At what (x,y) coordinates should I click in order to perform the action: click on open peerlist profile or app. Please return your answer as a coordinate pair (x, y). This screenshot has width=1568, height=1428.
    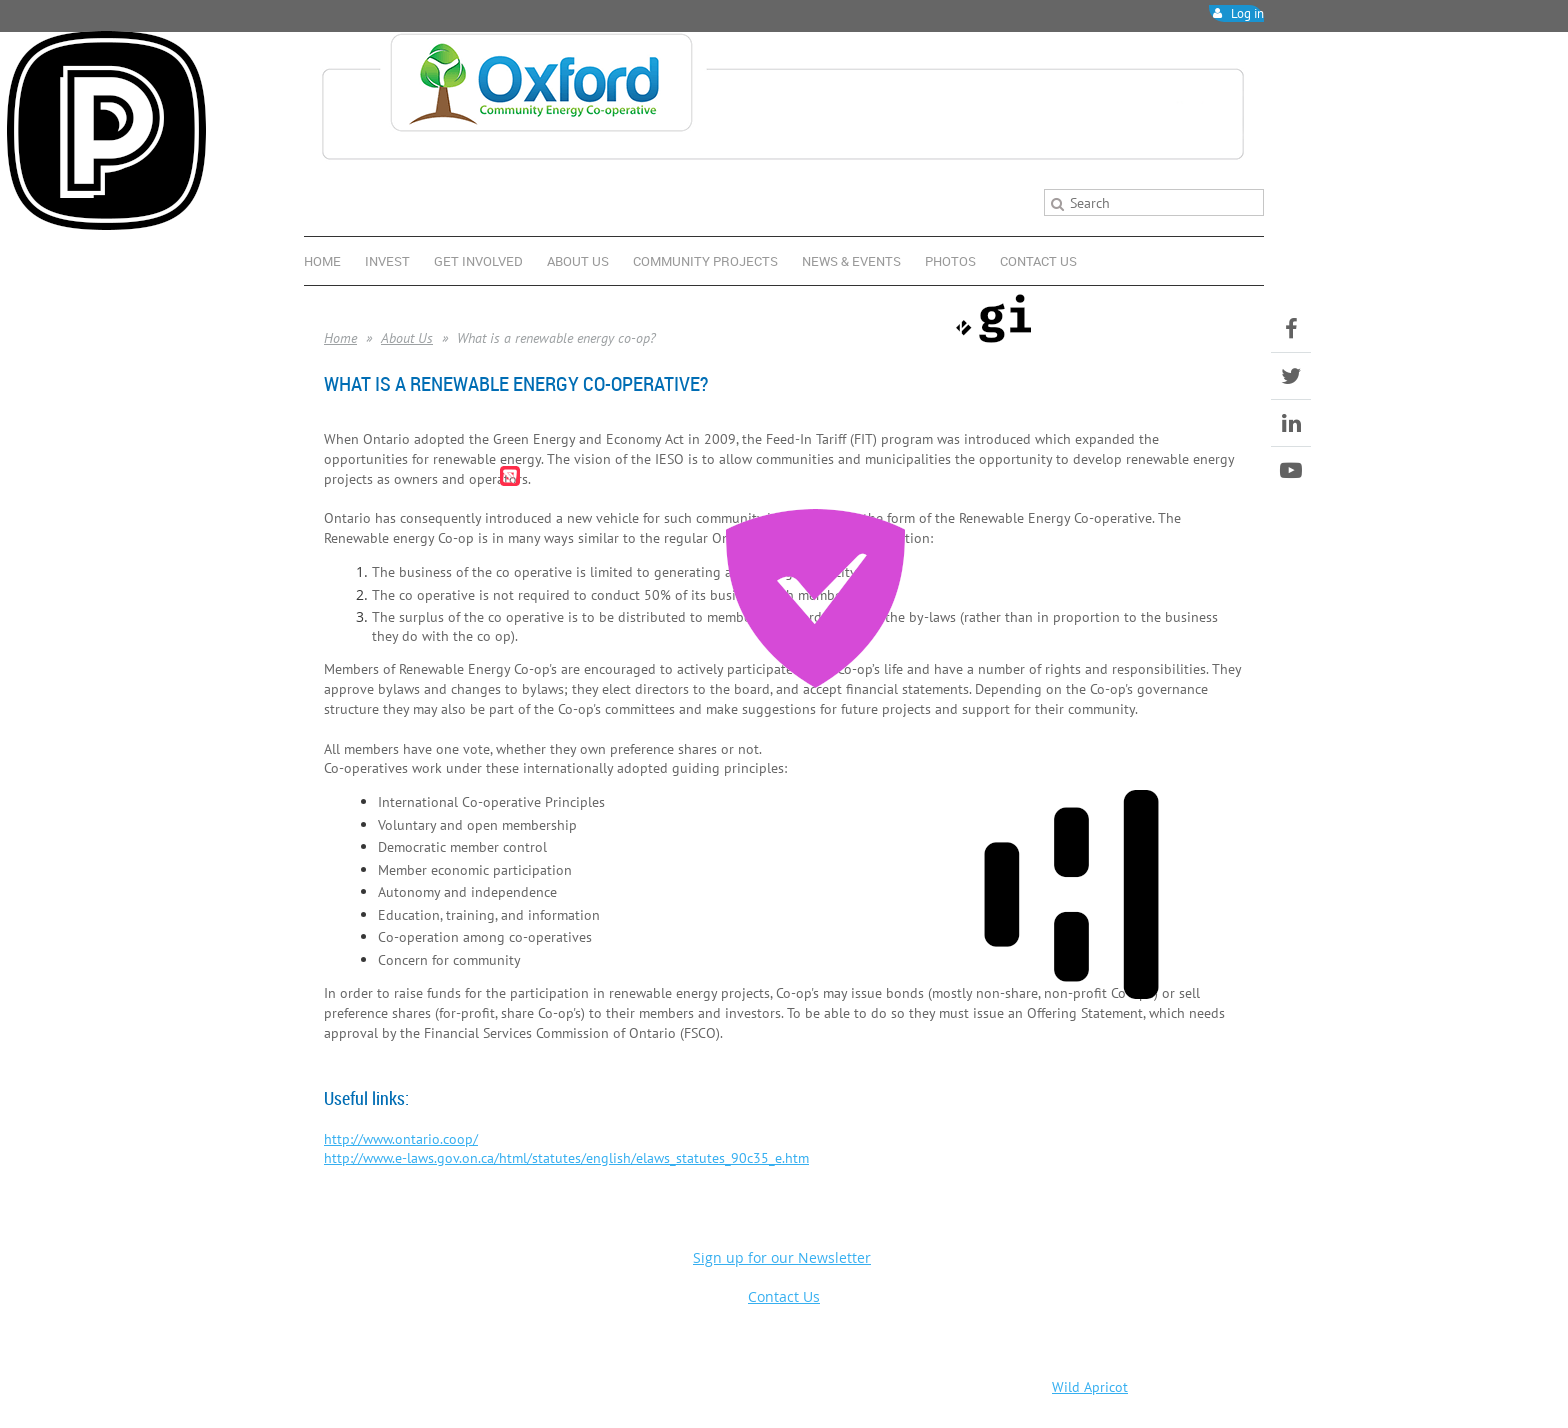
    Looking at the image, I should click on (106, 130).